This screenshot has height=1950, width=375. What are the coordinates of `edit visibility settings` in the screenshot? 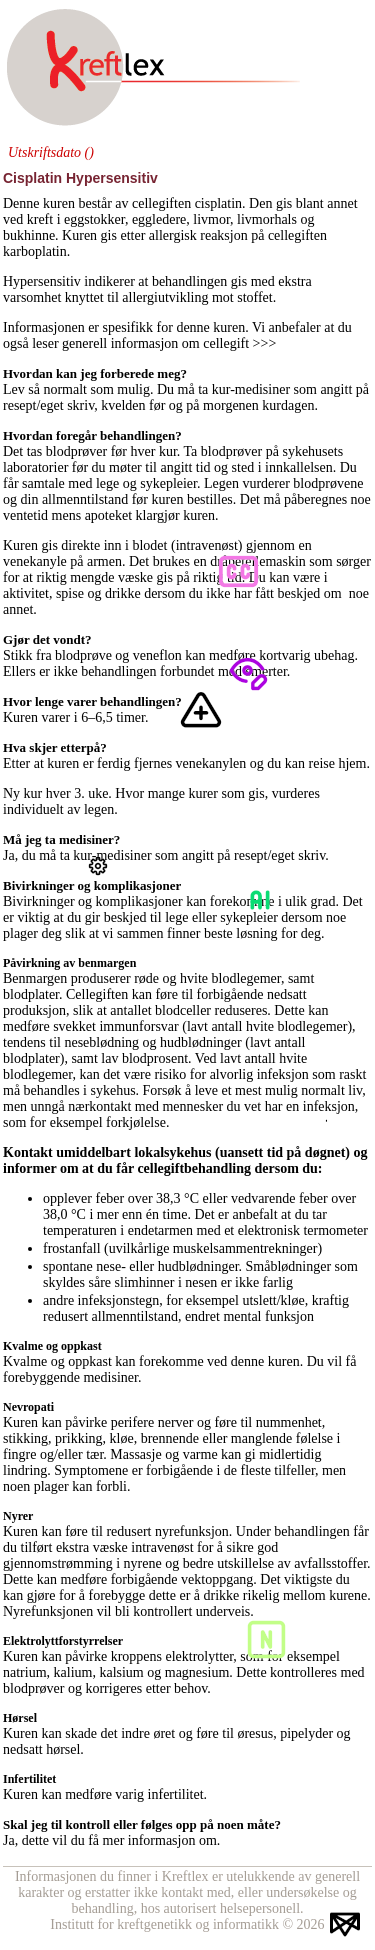 It's located at (247, 670).